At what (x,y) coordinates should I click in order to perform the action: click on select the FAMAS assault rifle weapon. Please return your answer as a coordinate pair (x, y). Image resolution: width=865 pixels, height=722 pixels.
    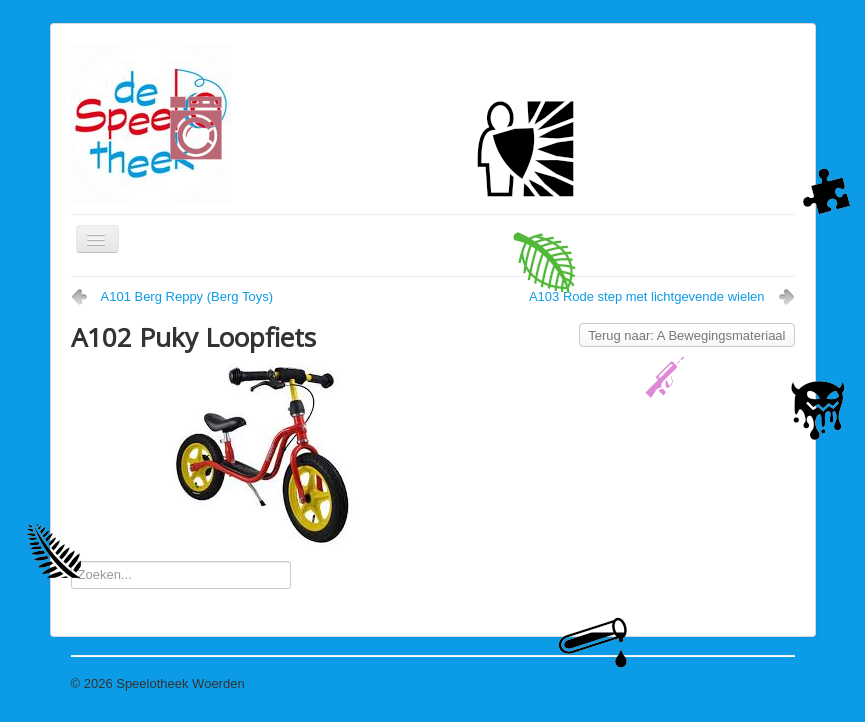
    Looking at the image, I should click on (665, 377).